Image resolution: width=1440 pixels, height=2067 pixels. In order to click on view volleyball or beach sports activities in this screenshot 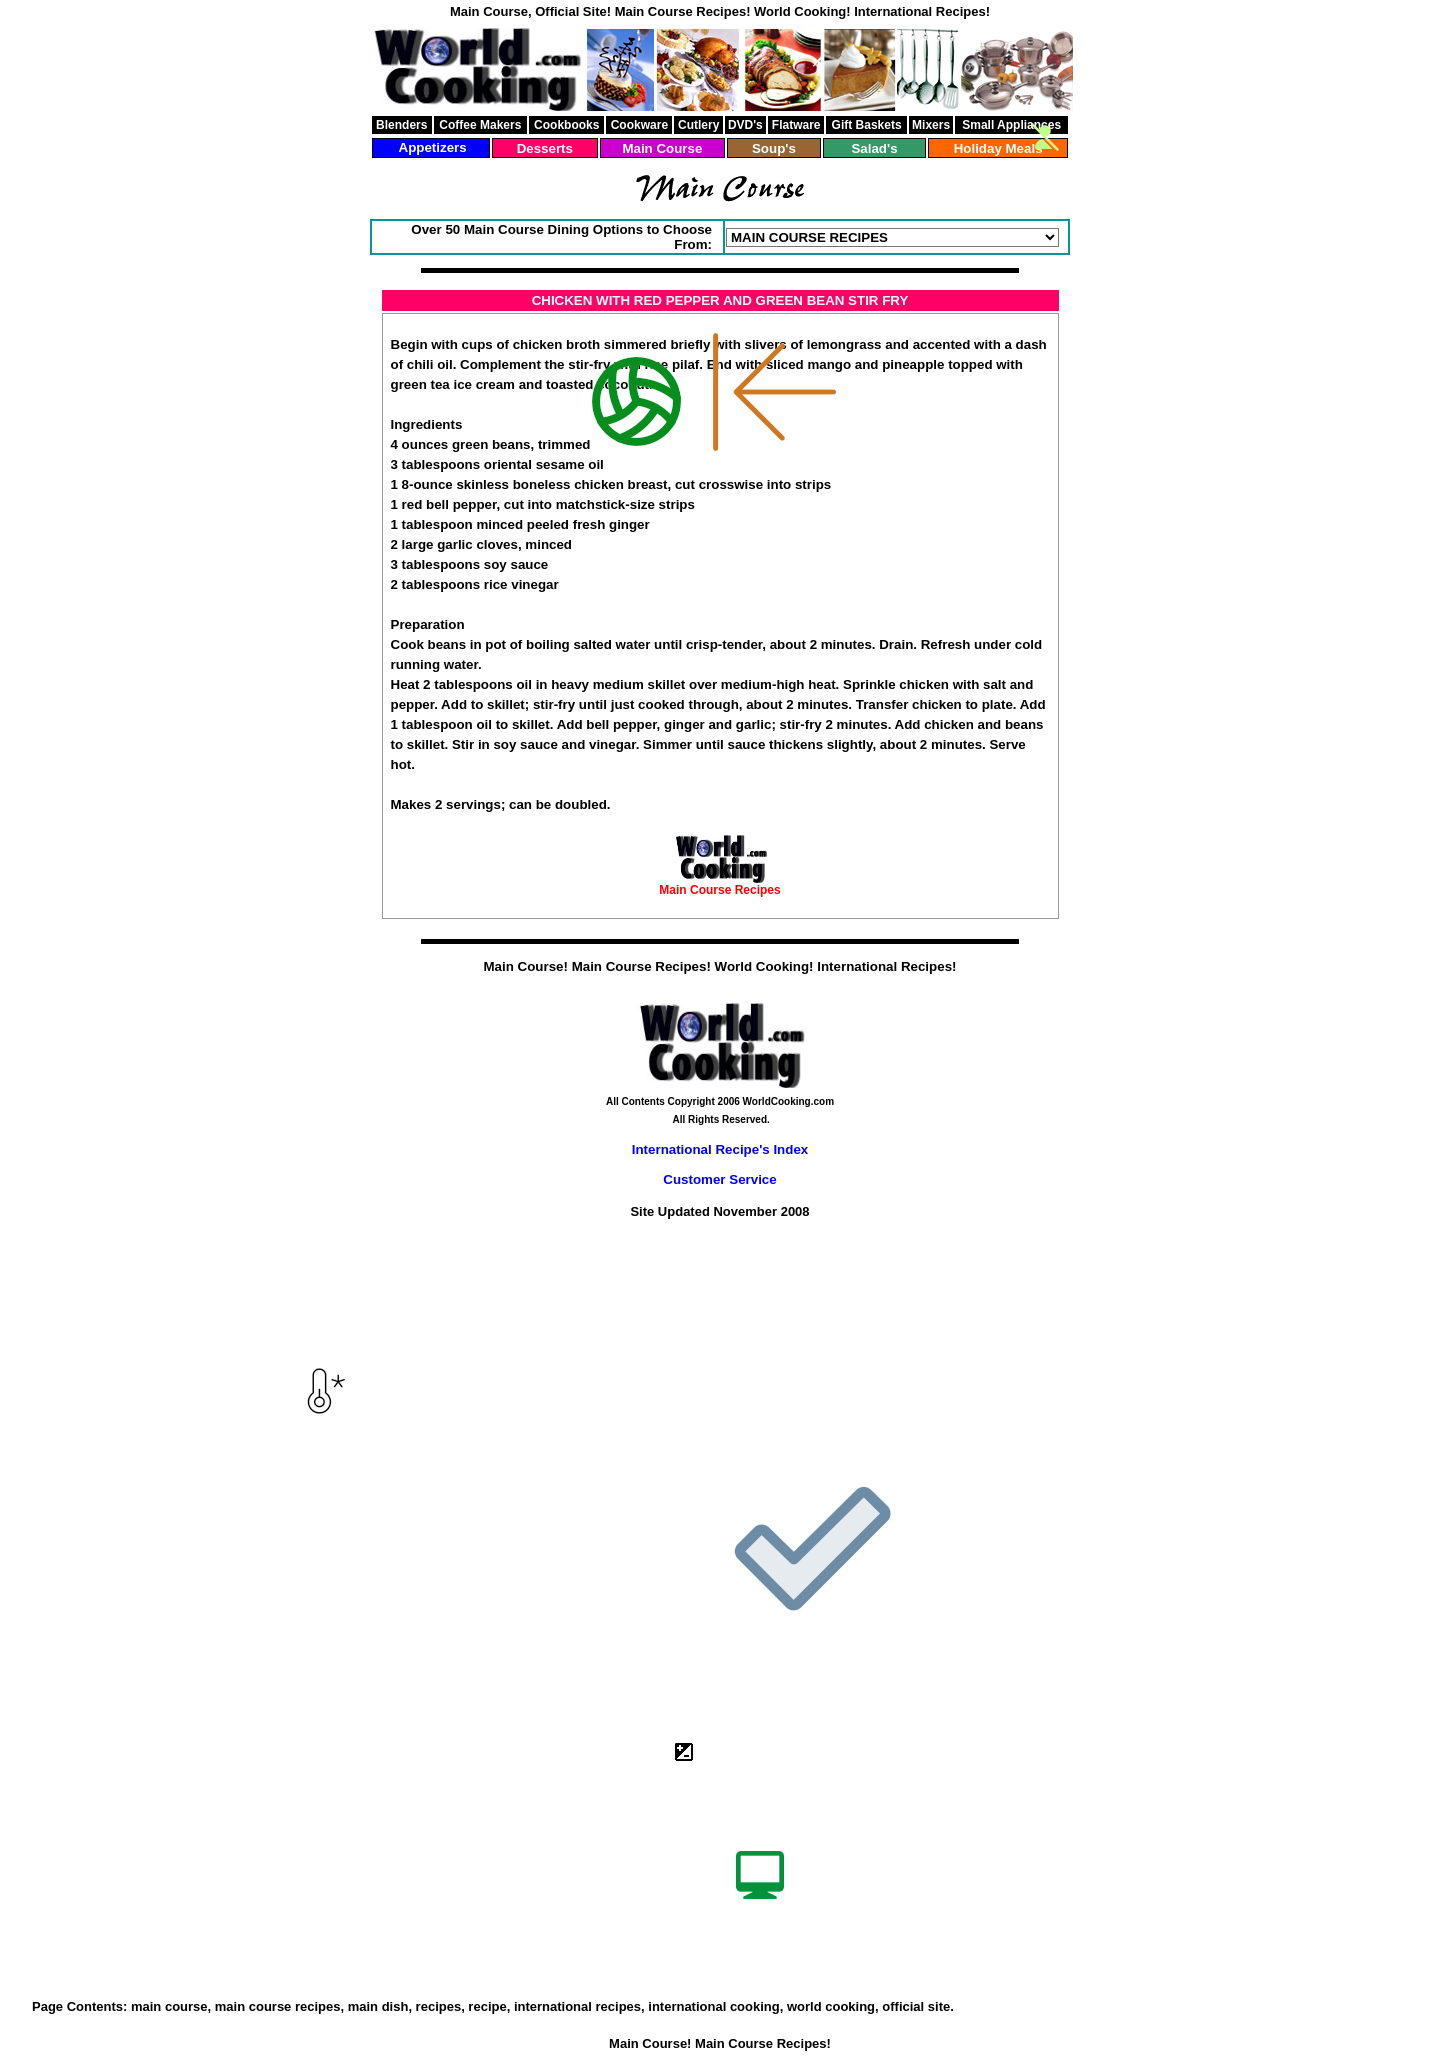, I will do `click(636, 401)`.